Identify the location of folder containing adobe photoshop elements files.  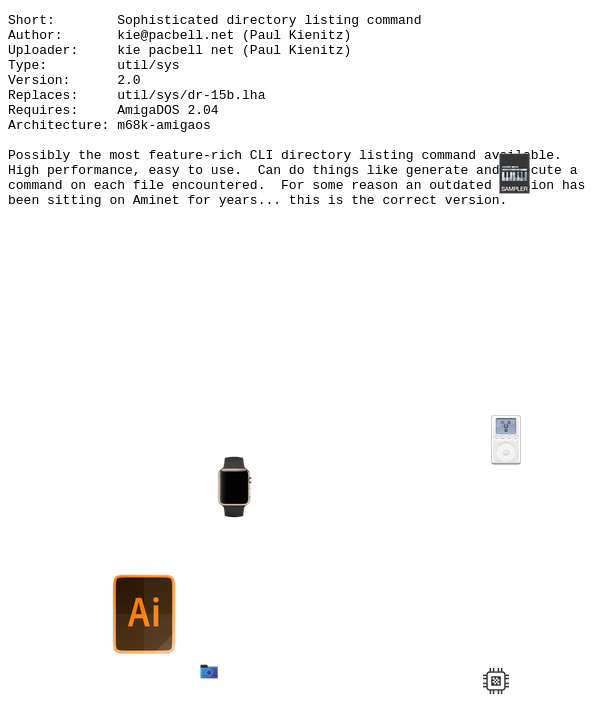
(209, 672).